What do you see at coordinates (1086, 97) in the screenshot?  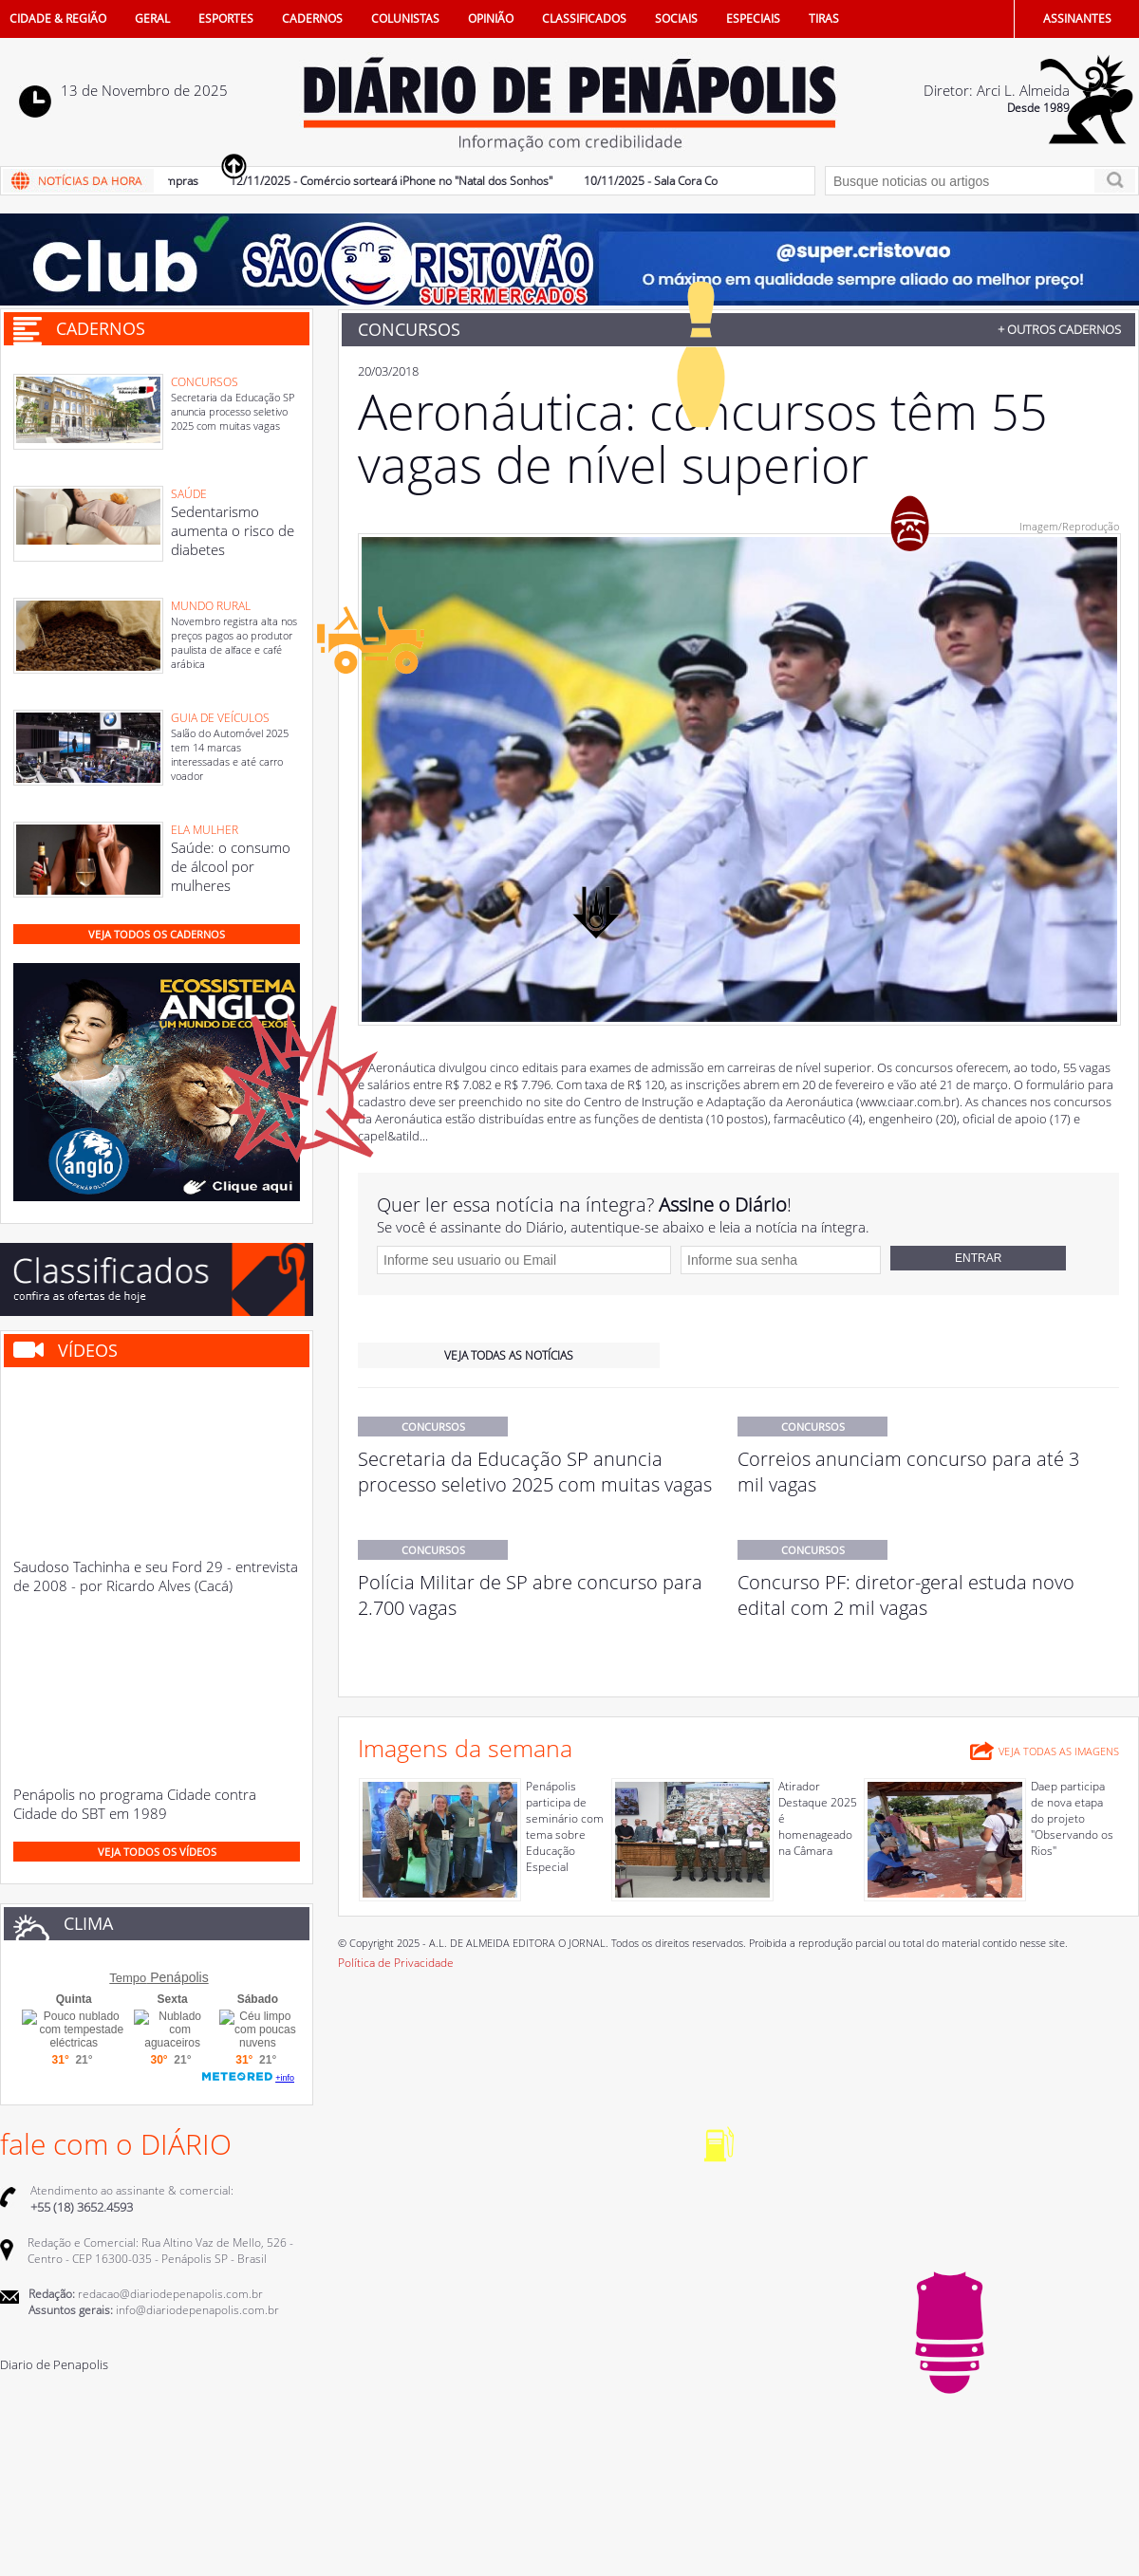 I see `indicates slavery or oppression theme in historical game content` at bounding box center [1086, 97].